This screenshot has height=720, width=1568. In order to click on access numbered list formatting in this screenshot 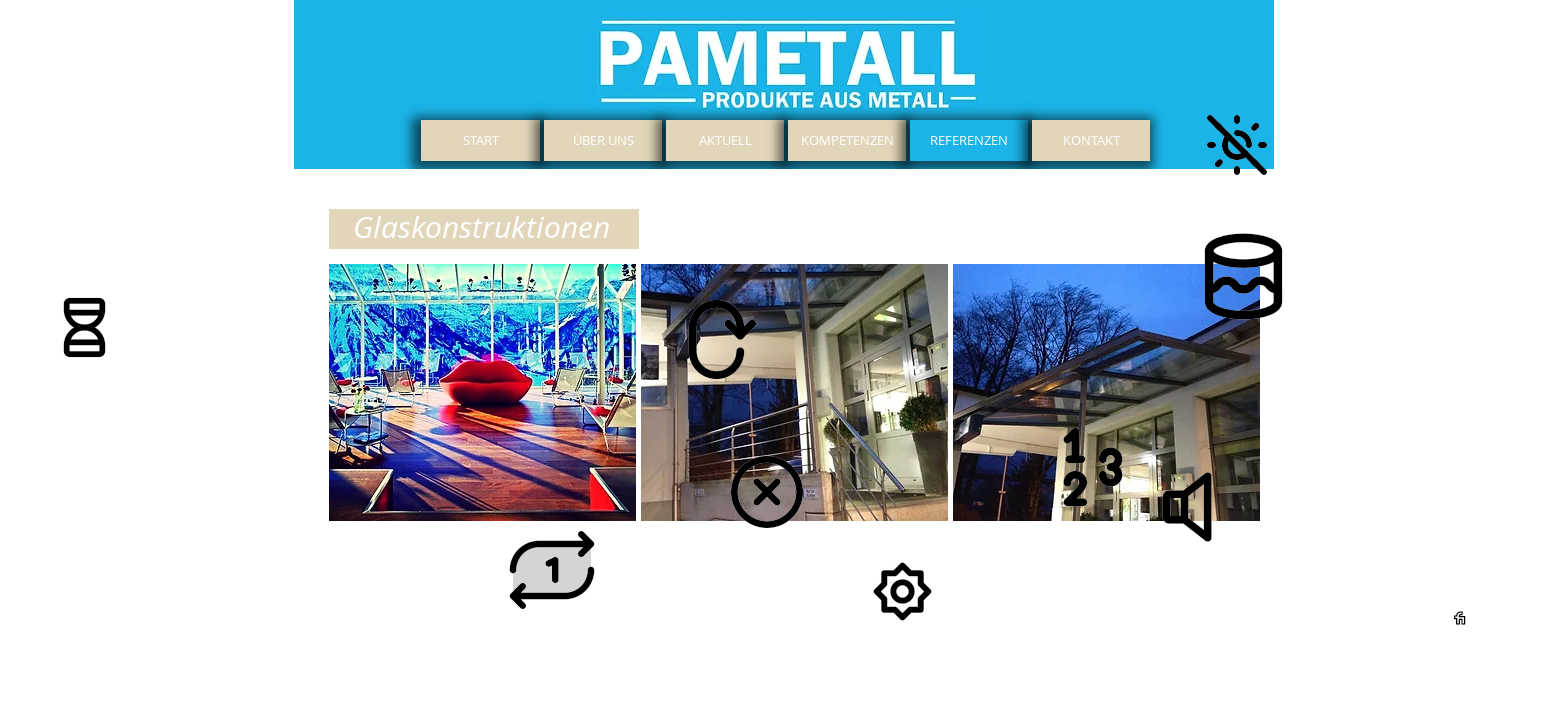, I will do `click(1091, 467)`.